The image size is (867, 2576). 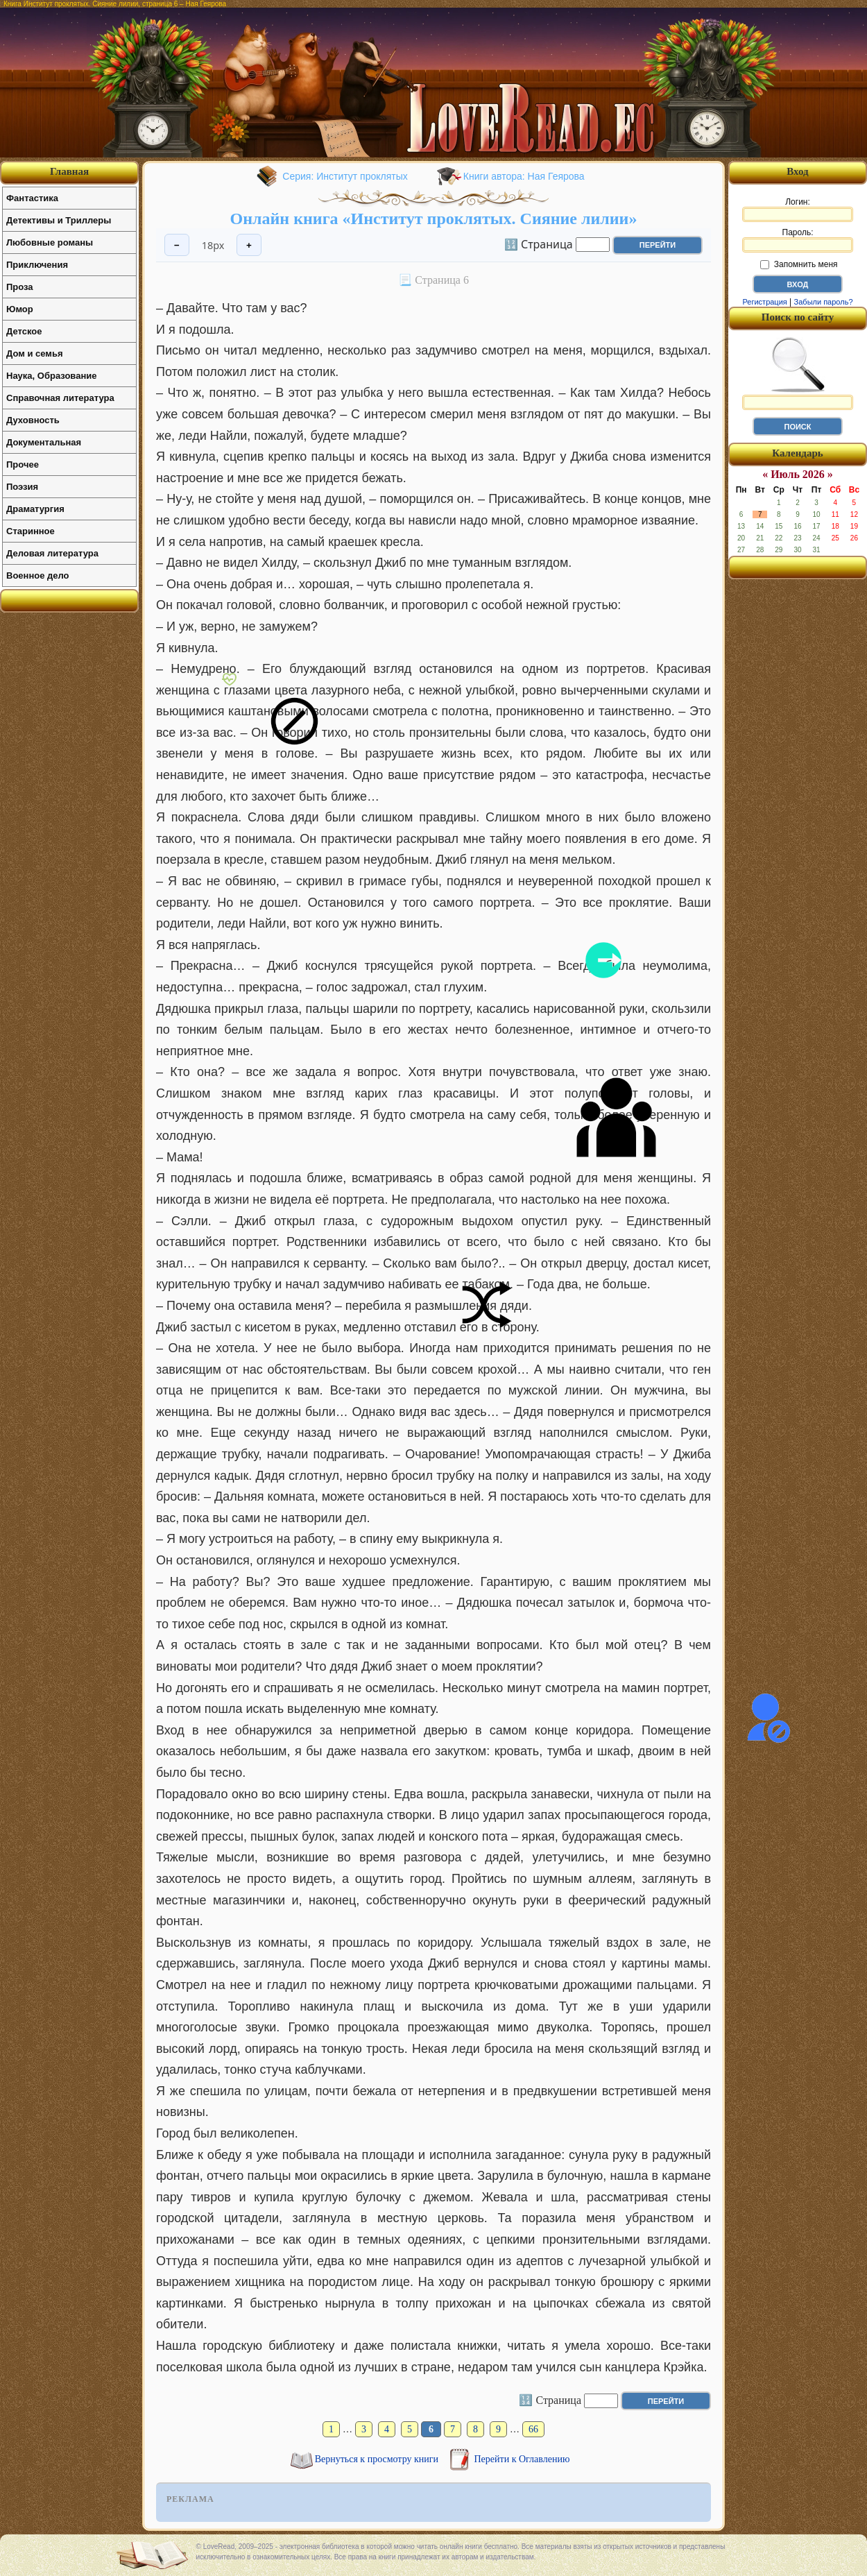 I want to click on block or ban a user, so click(x=765, y=1718).